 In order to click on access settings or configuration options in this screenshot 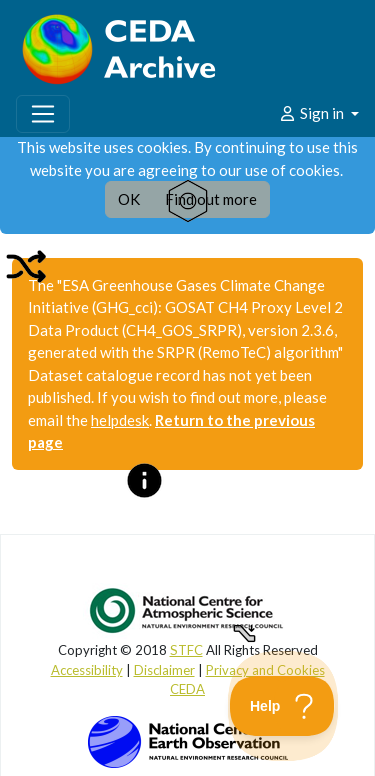, I will do `click(188, 201)`.